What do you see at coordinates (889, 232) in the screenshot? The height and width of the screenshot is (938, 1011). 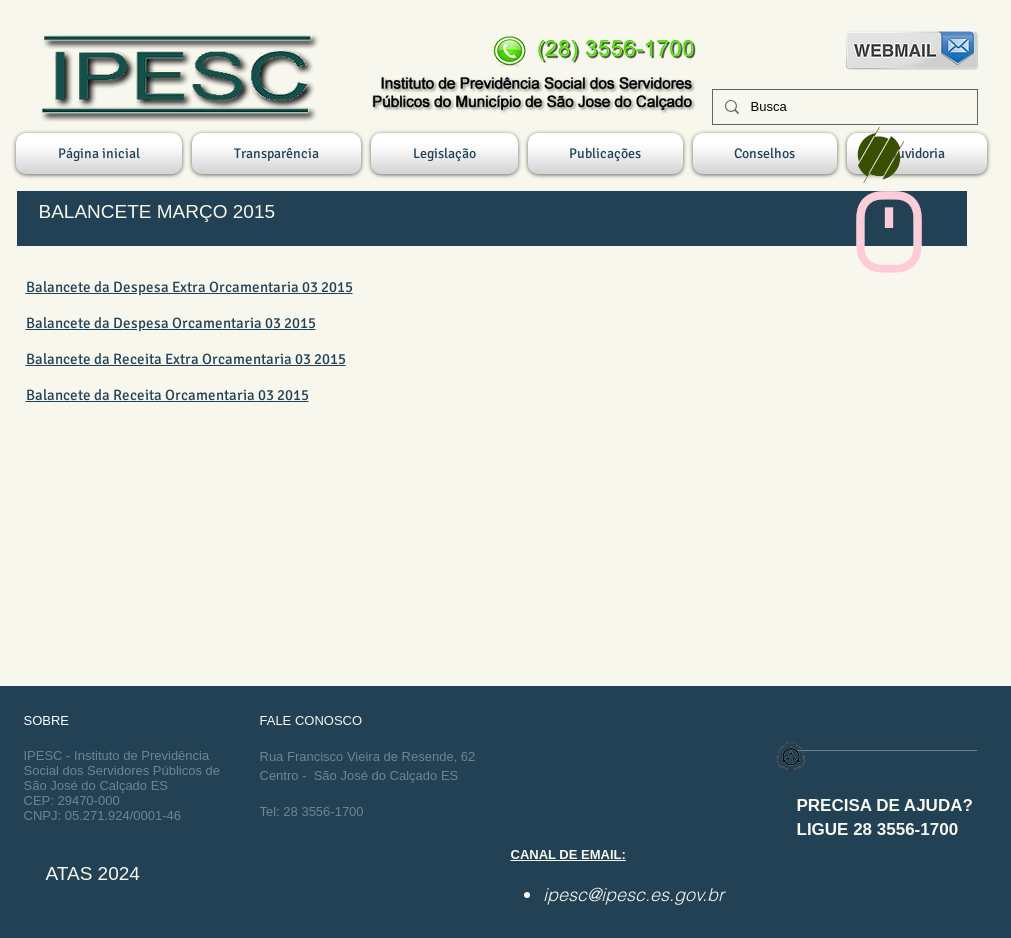 I see `indicates mouse input device connected` at bounding box center [889, 232].